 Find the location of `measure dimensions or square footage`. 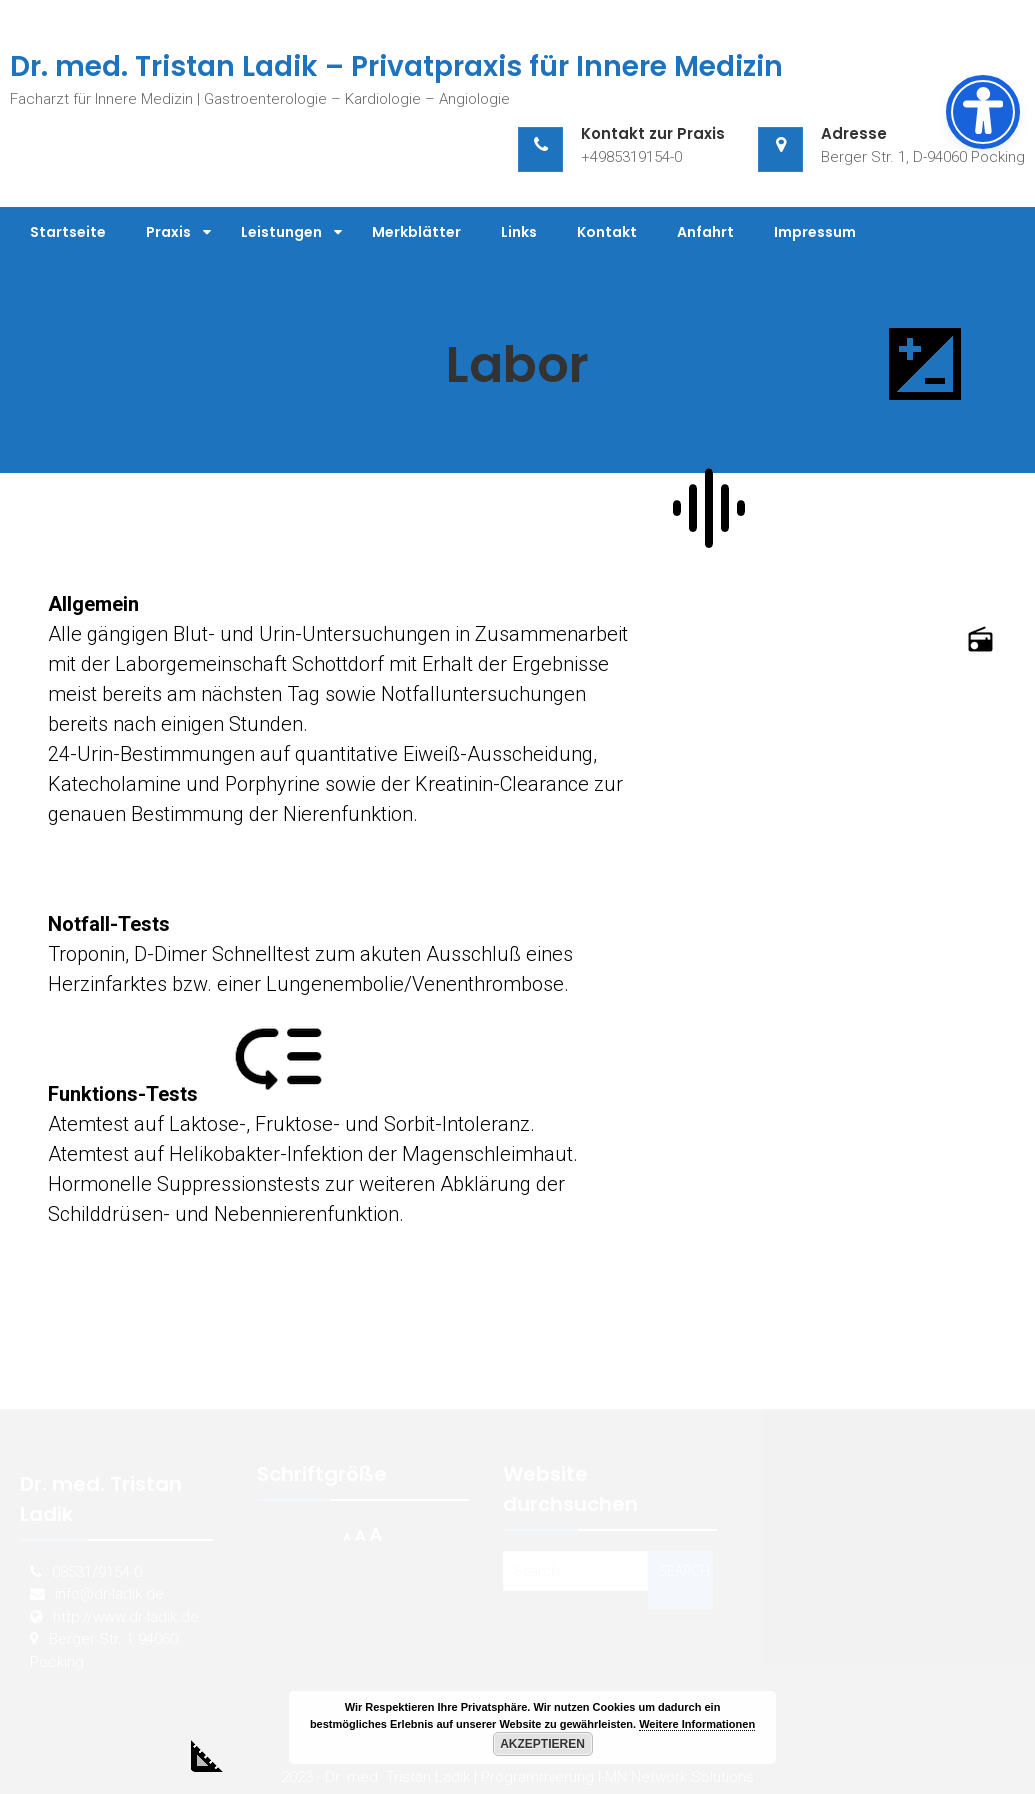

measure dimensions or square footage is located at coordinates (207, 1756).